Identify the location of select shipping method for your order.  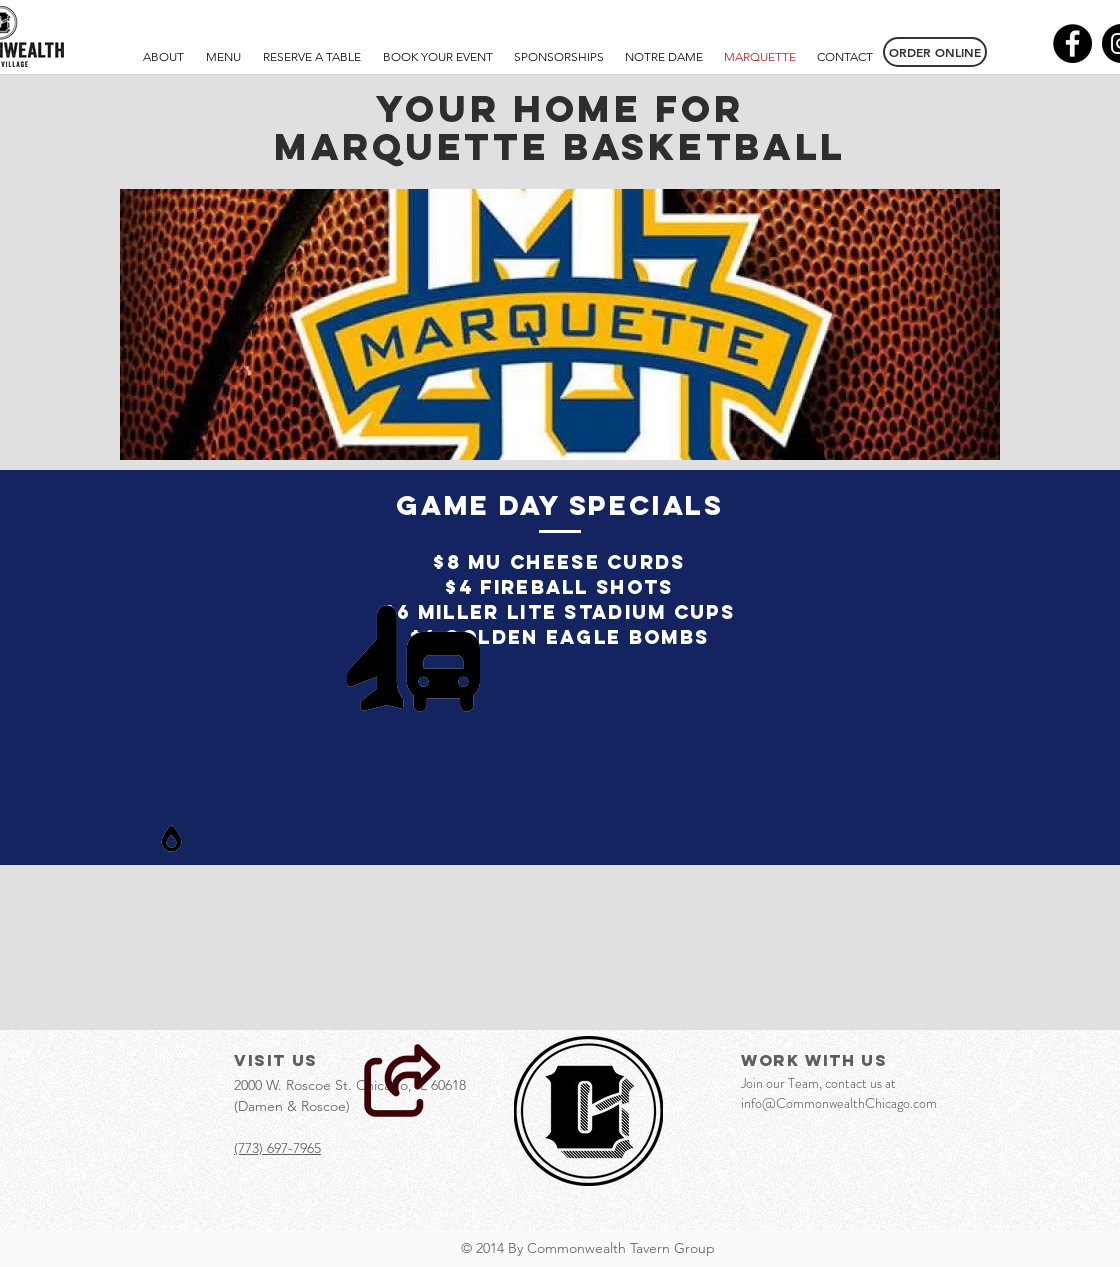
(413, 658).